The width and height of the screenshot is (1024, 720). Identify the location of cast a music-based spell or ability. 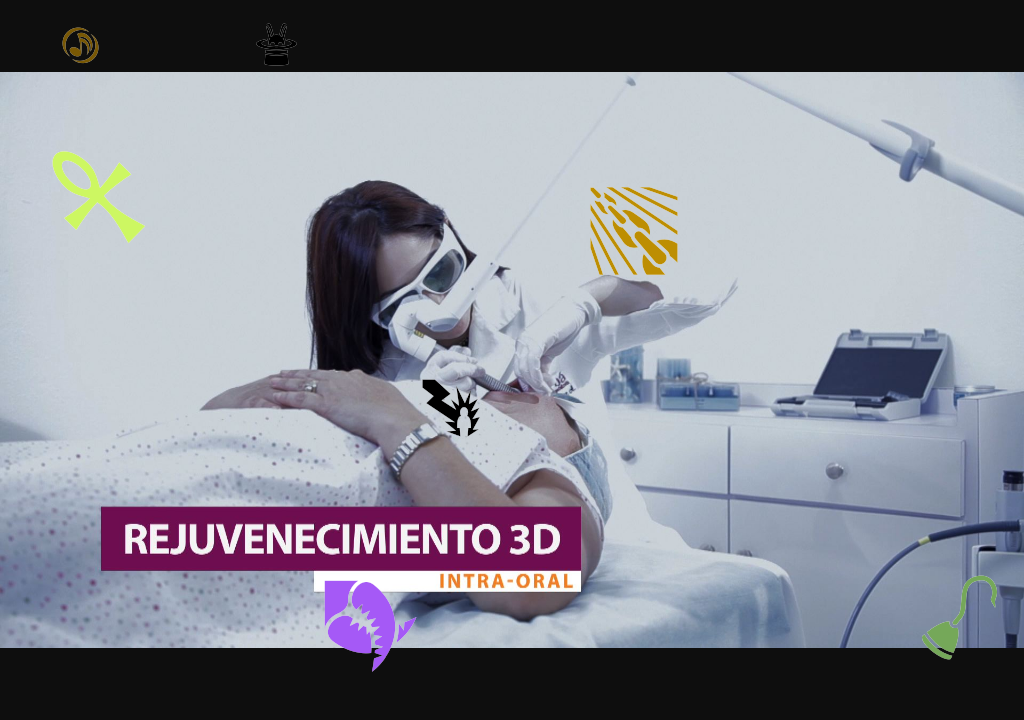
(80, 45).